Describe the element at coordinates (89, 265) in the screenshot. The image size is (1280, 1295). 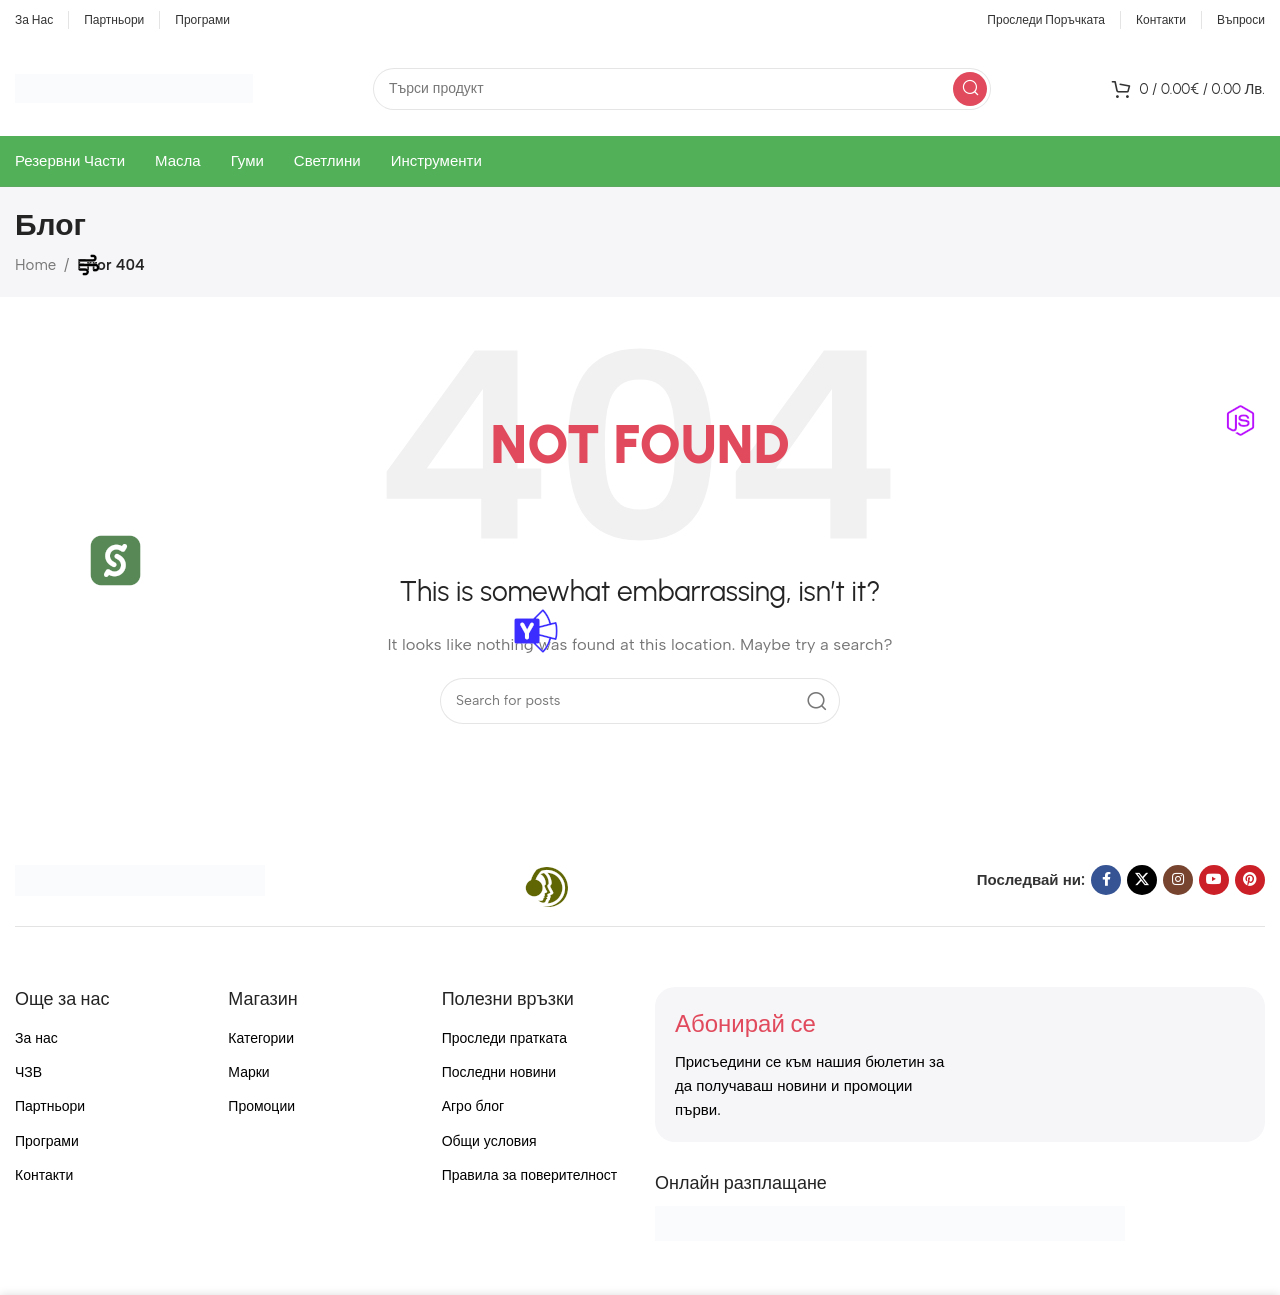
I see `indicates current wind conditions` at that location.